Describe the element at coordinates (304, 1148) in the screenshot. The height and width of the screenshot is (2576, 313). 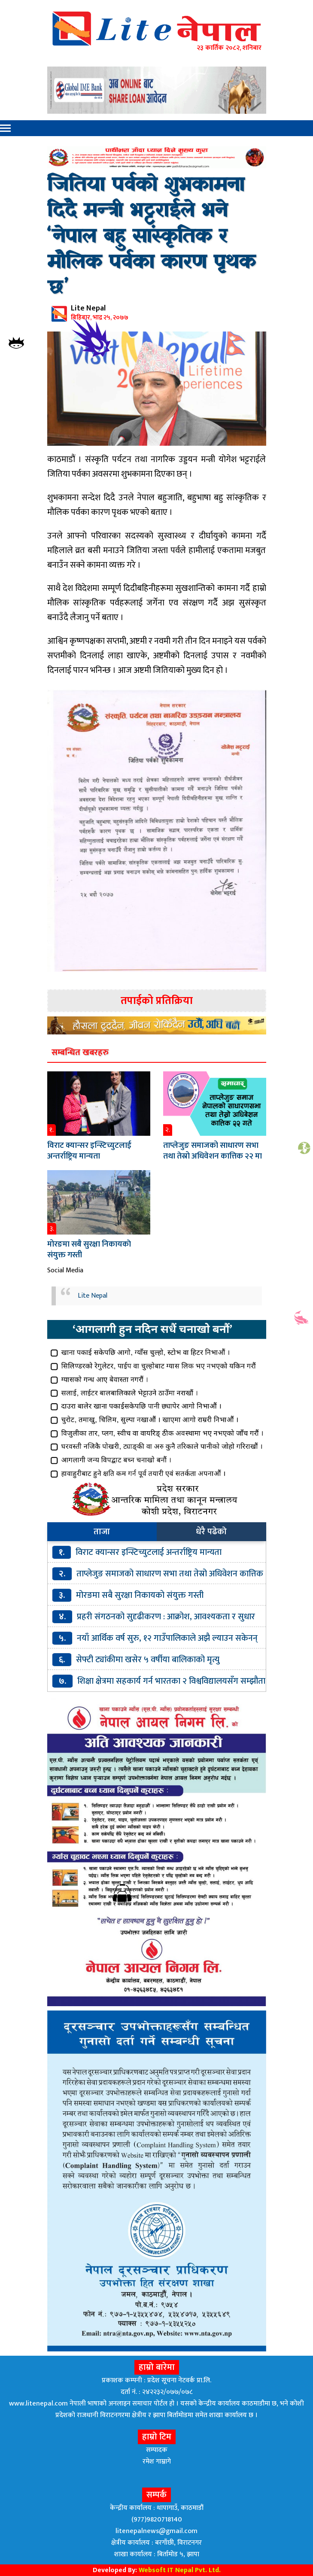
I see `witch character or Halloween-themed game element` at that location.